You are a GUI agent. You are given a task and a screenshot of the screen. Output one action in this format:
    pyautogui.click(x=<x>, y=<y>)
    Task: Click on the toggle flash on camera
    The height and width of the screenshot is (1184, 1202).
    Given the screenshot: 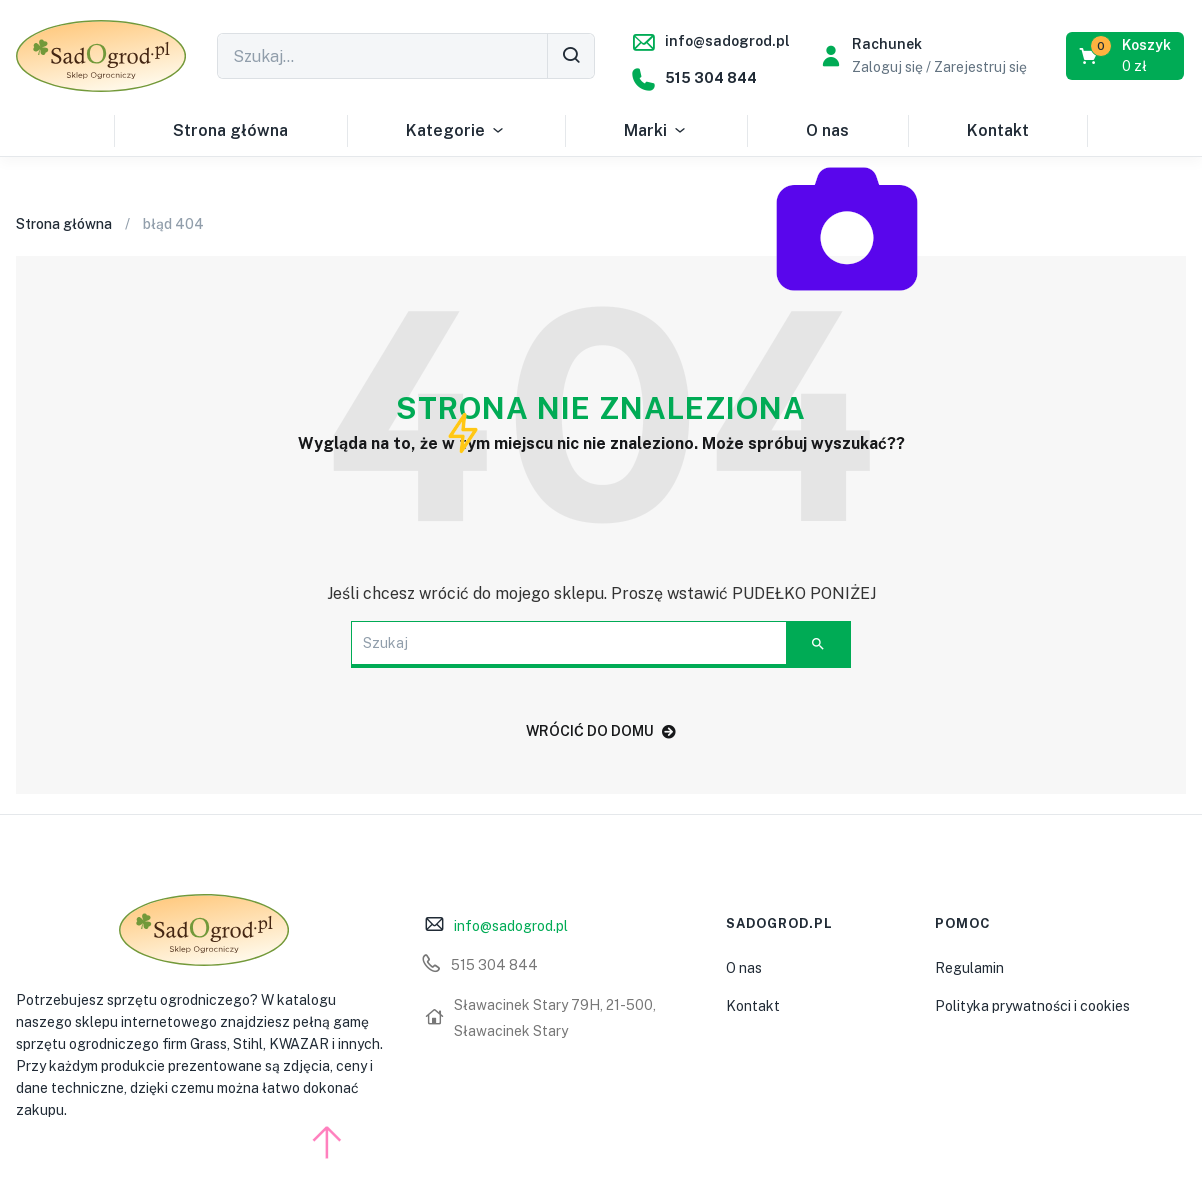 What is the action you would take?
    pyautogui.click(x=463, y=433)
    